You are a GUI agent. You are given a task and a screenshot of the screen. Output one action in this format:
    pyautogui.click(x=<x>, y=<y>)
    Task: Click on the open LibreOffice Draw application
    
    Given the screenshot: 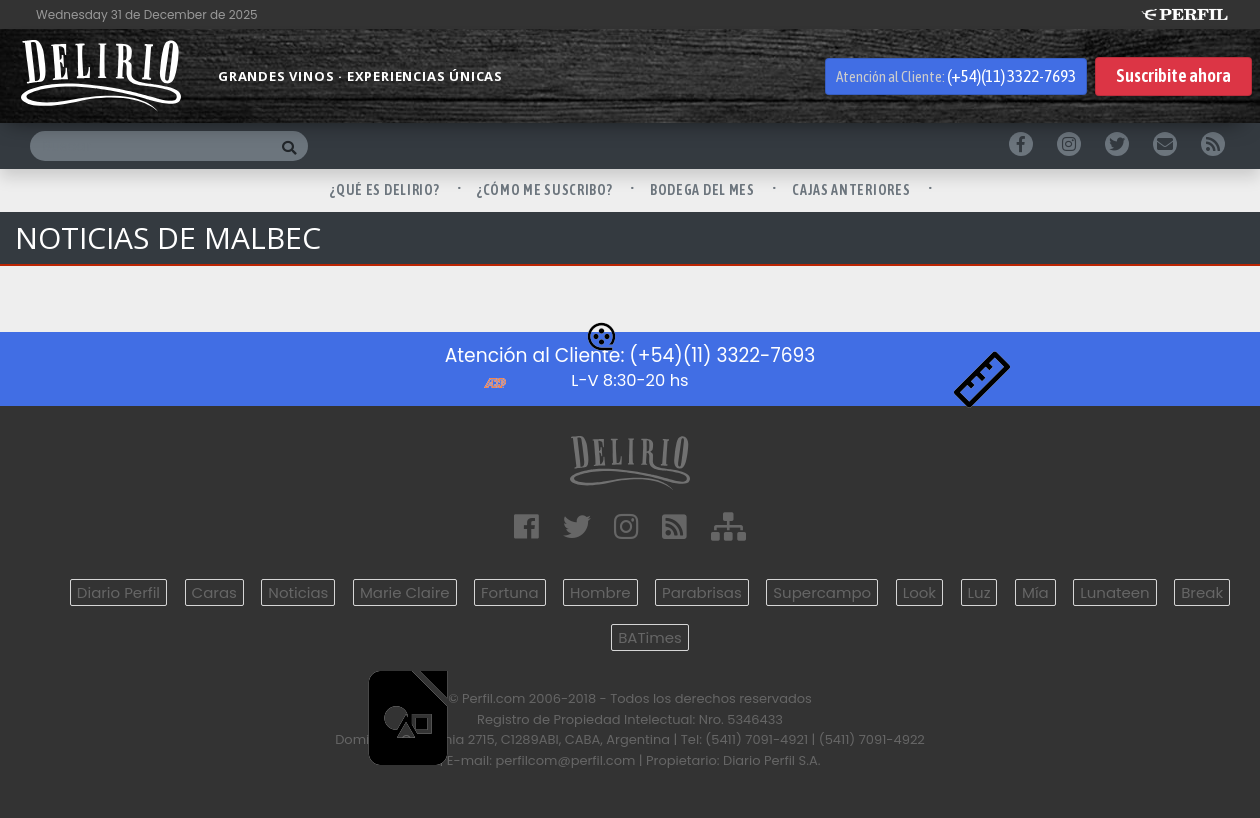 What is the action you would take?
    pyautogui.click(x=408, y=718)
    